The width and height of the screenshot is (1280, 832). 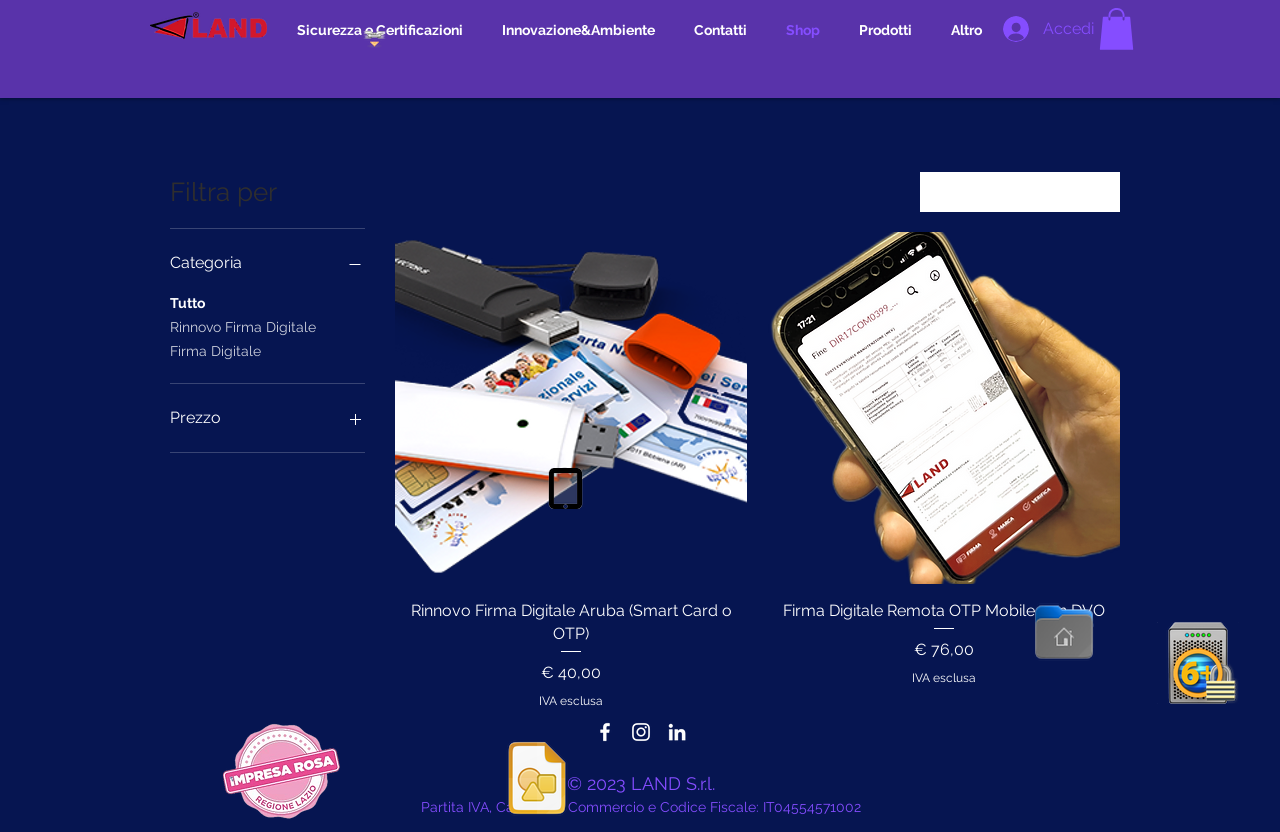 I want to click on locked RAID 6+ storage volume, so click(x=1198, y=663).